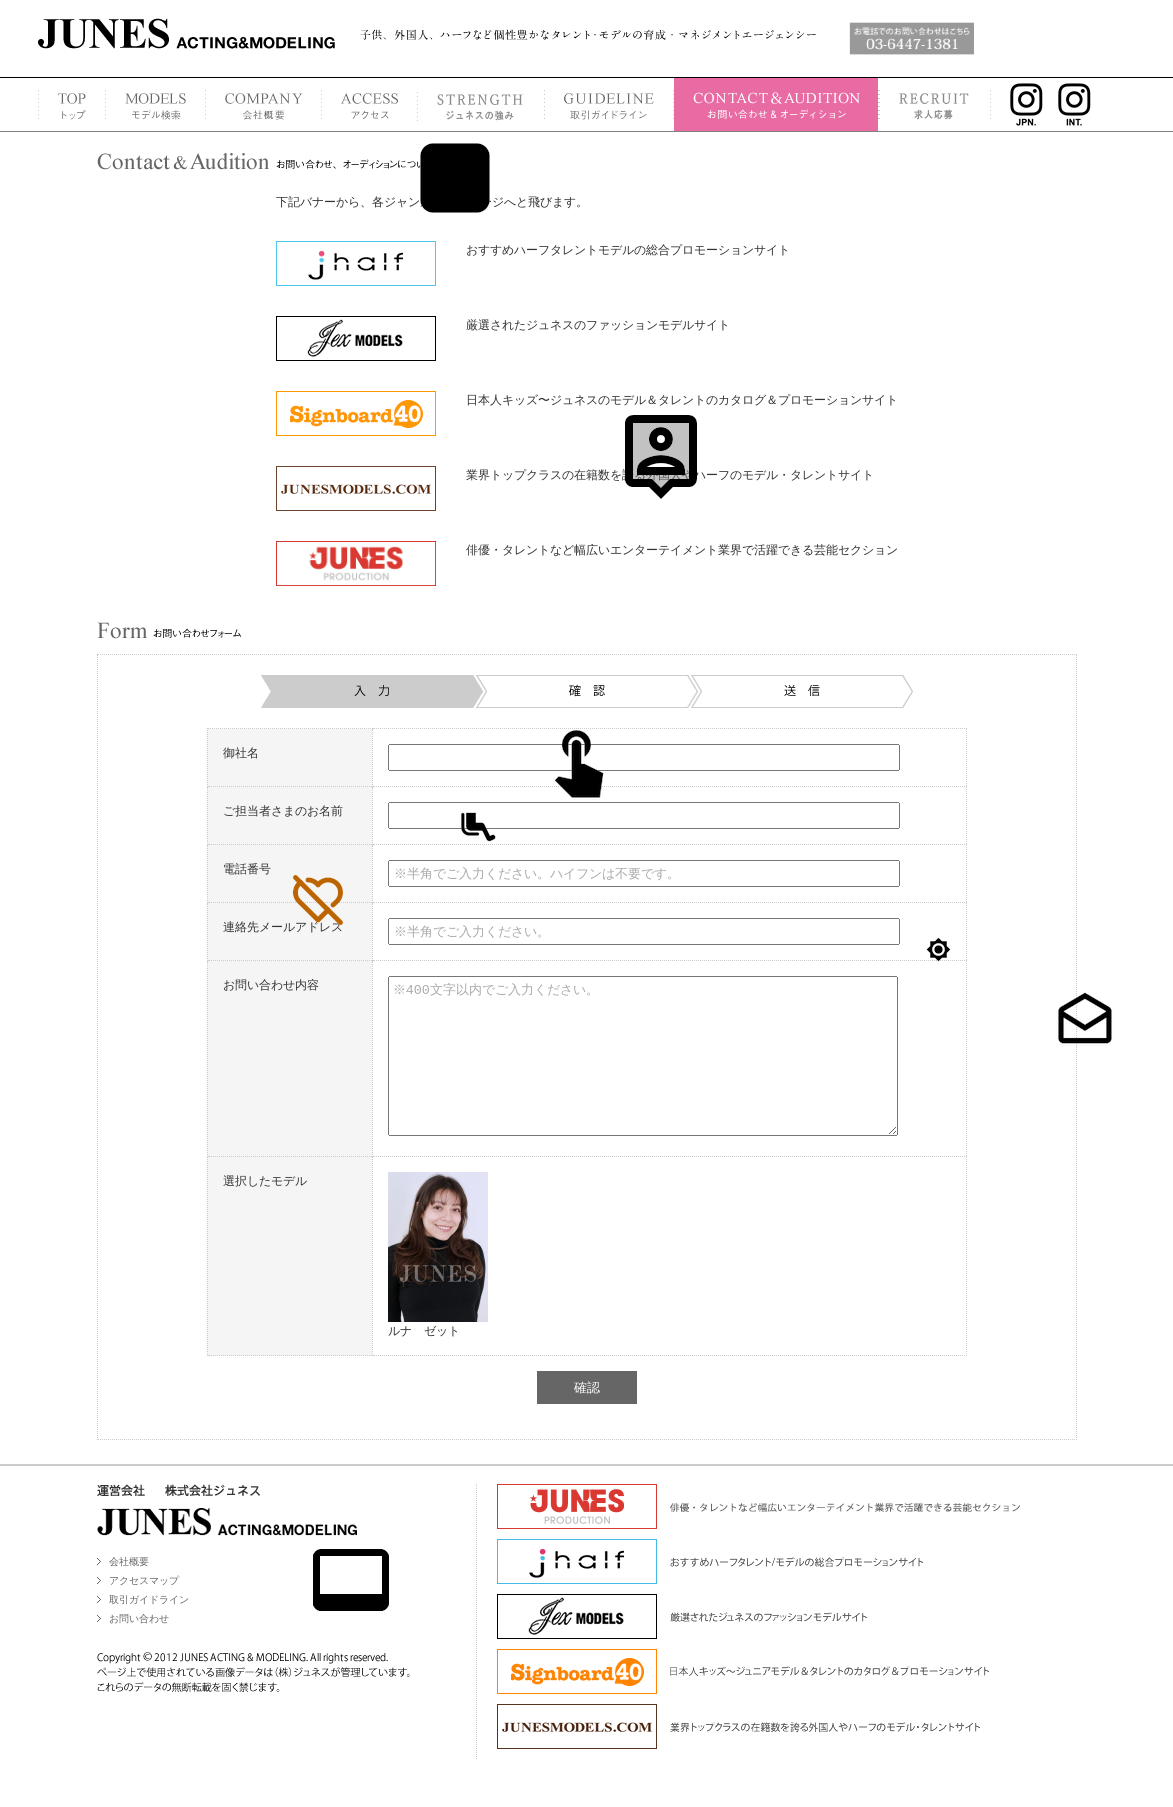 This screenshot has height=1807, width=1173. I want to click on select extra legroom seating option, so click(477, 827).